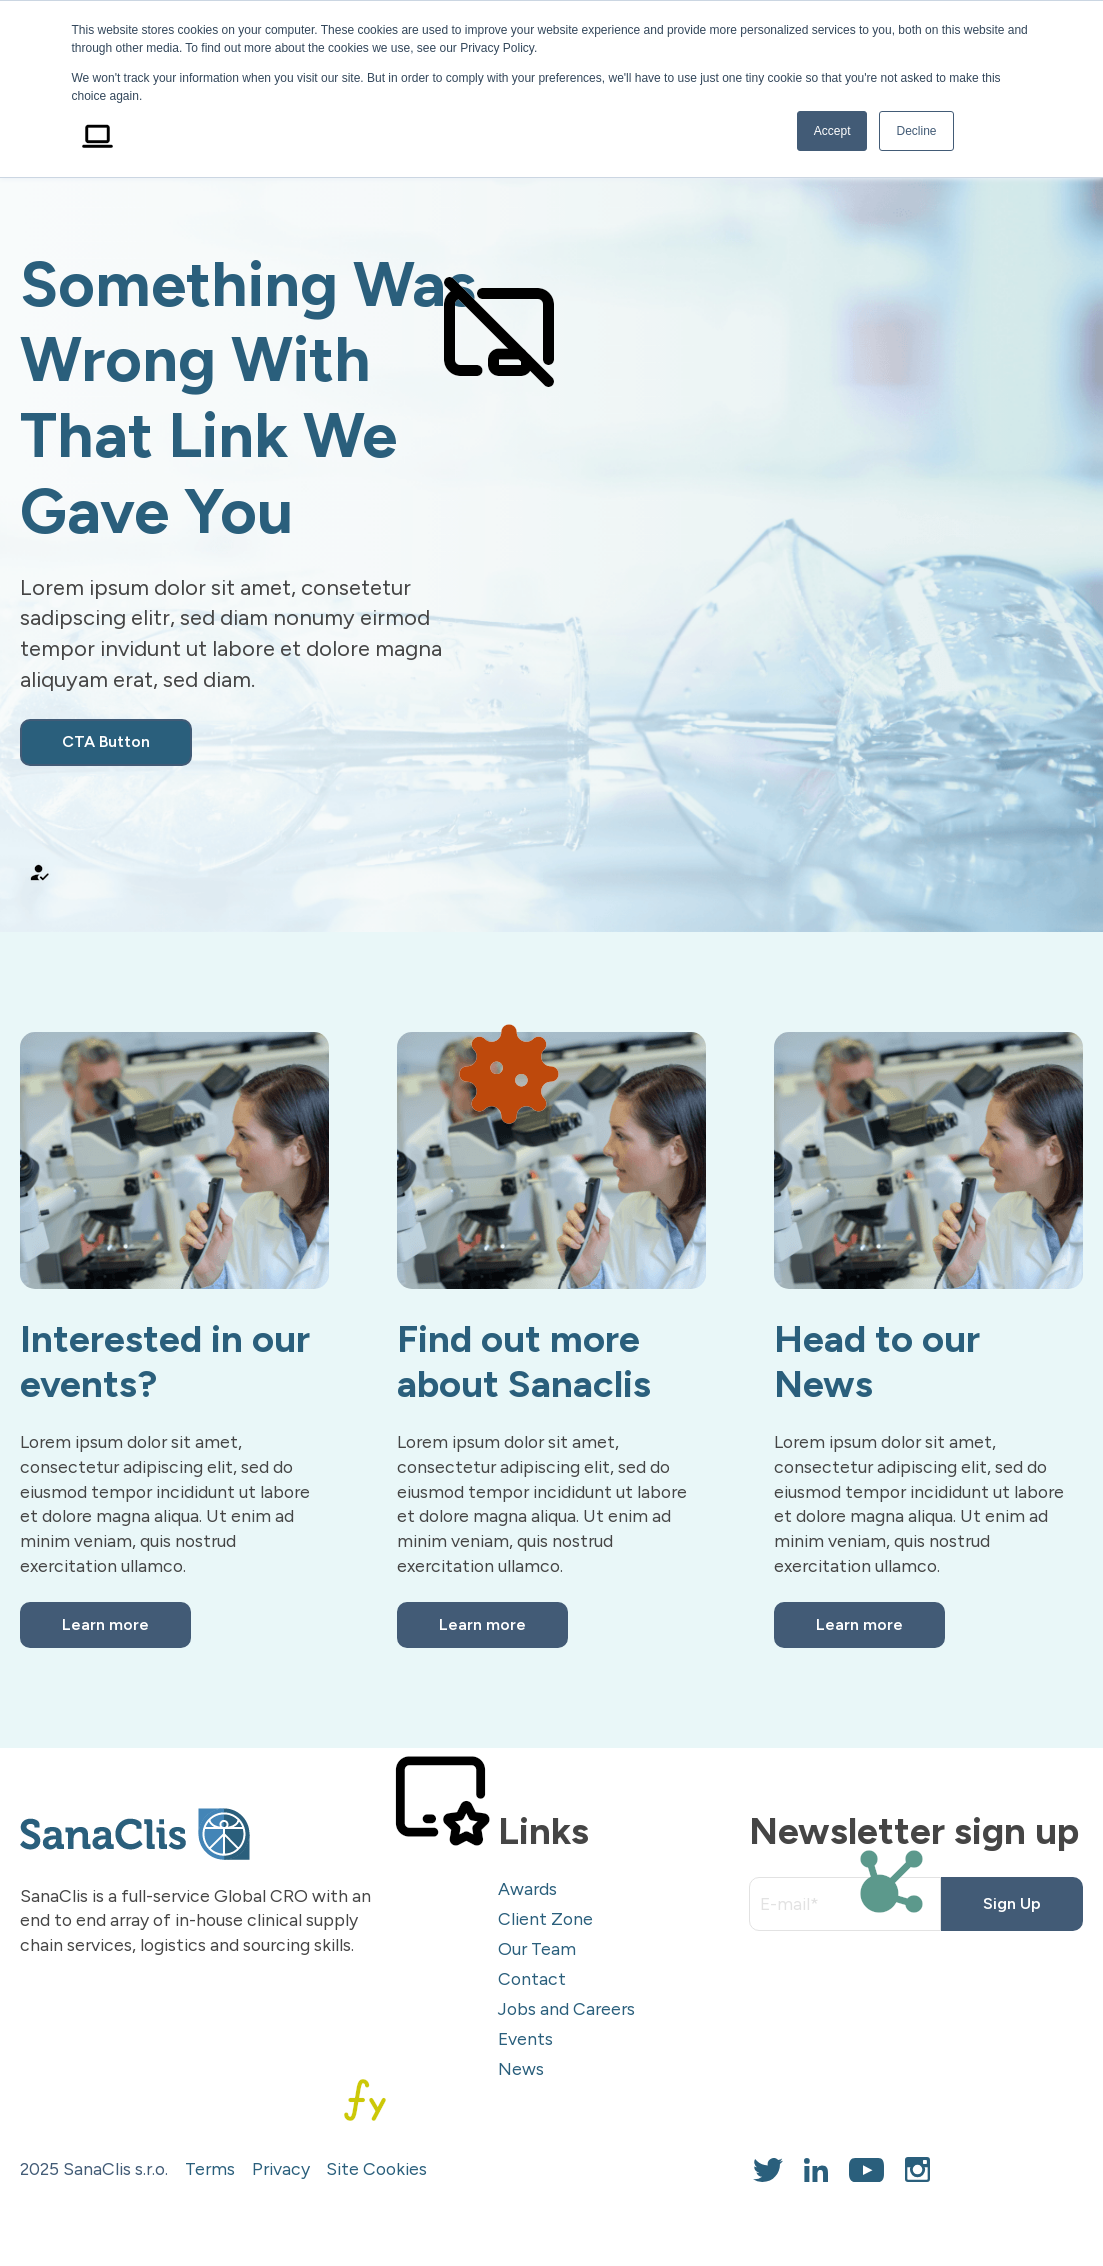 The width and height of the screenshot is (1103, 2266). I want to click on mark this tablet as a favorite device, so click(440, 1796).